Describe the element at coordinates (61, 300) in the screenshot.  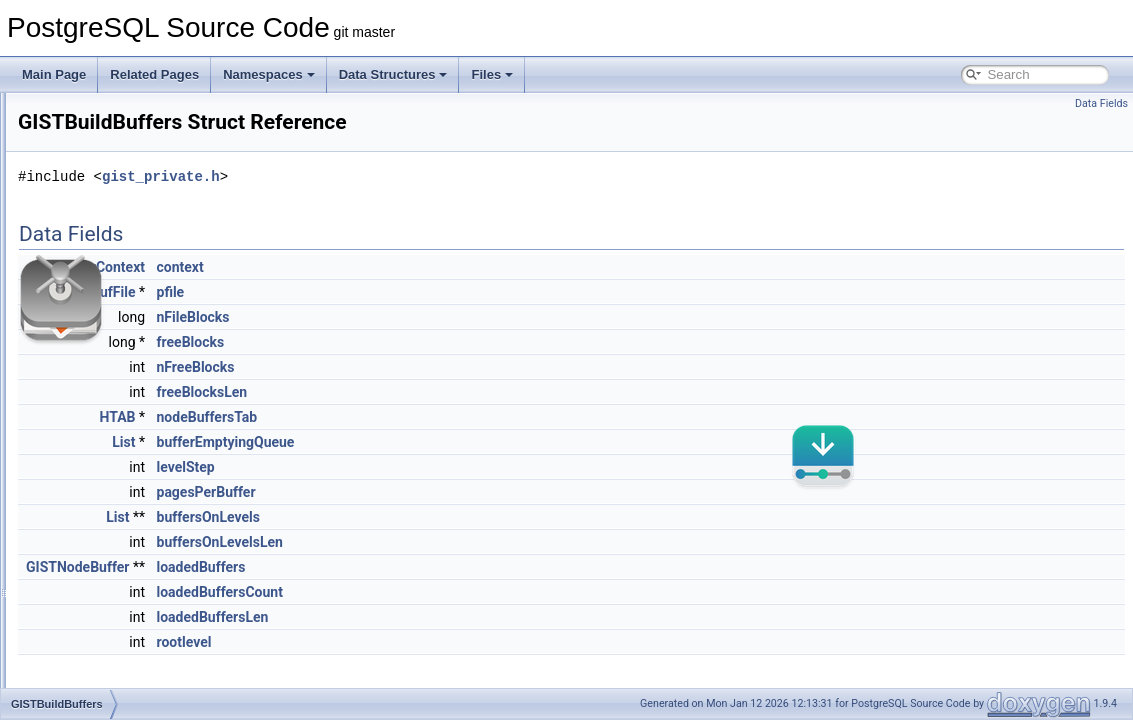
I see `open Curtail image compression app` at that location.